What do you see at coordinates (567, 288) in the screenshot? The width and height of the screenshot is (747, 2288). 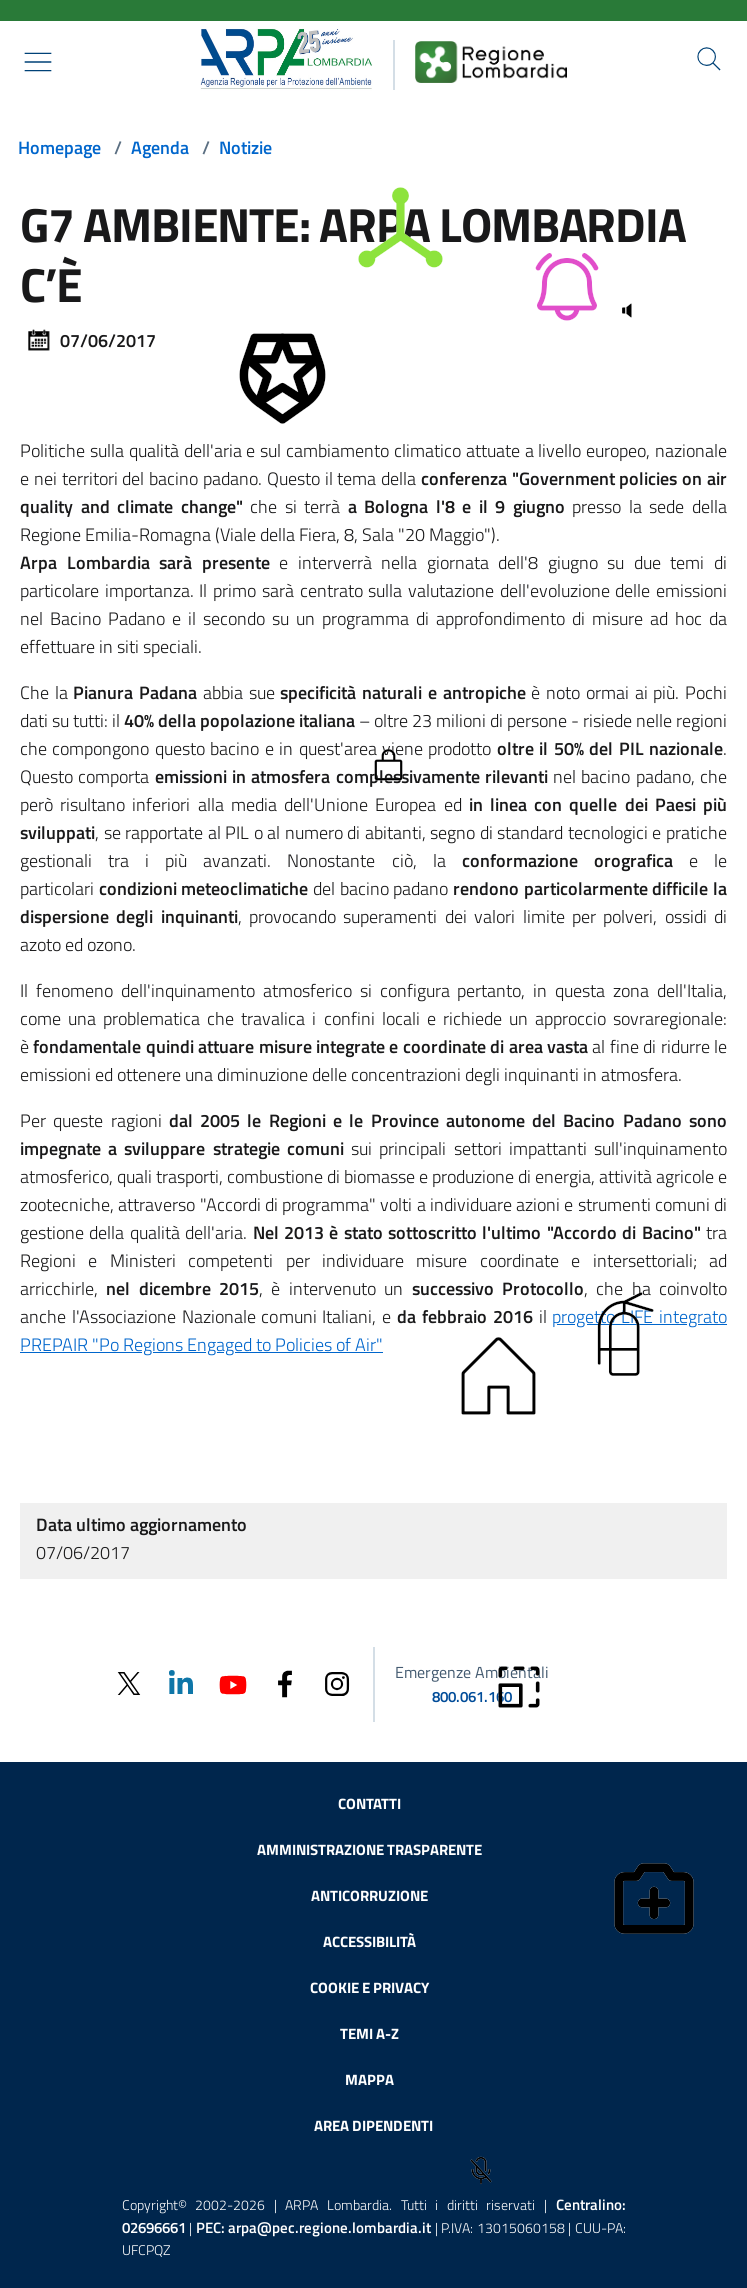 I see `view notifications` at bounding box center [567, 288].